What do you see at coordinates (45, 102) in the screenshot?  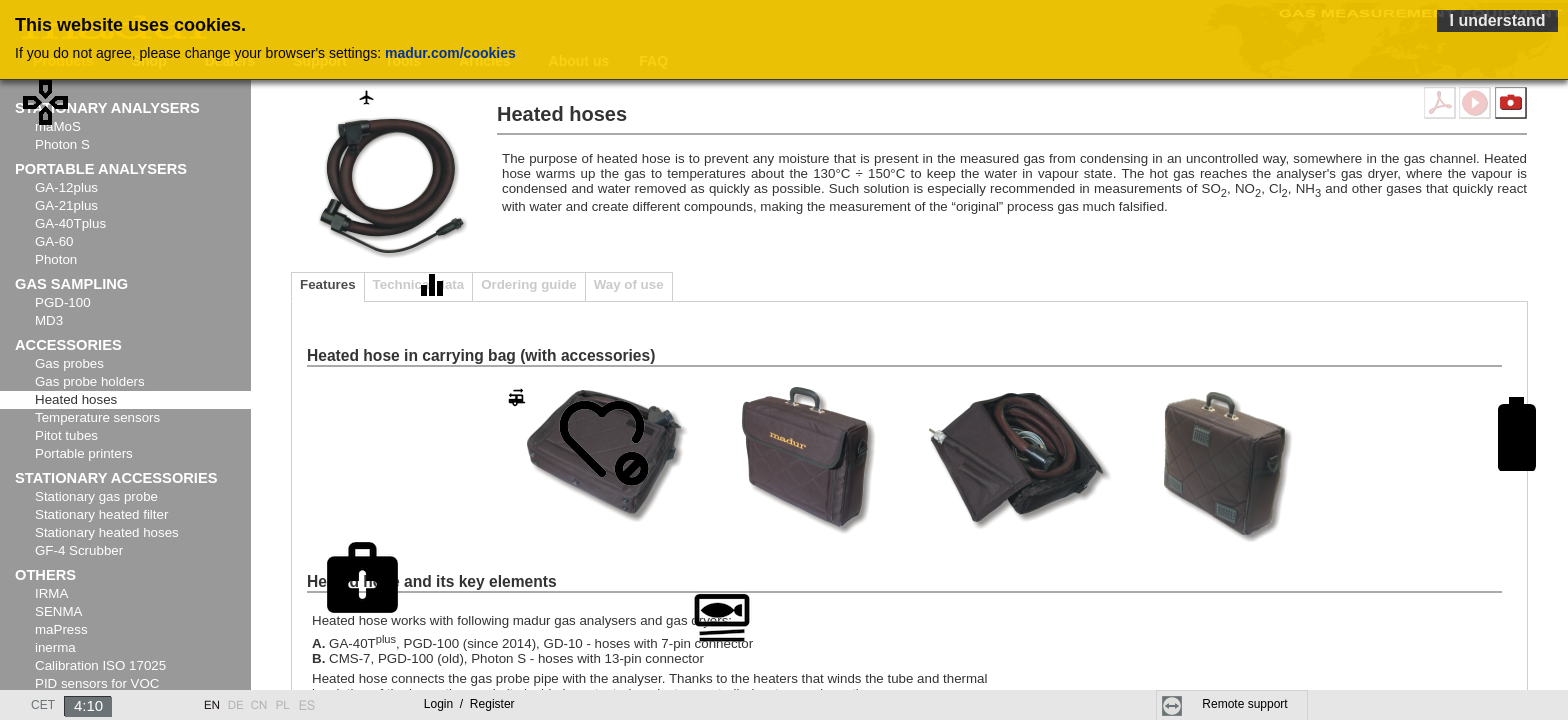 I see `access games or gaming section` at bounding box center [45, 102].